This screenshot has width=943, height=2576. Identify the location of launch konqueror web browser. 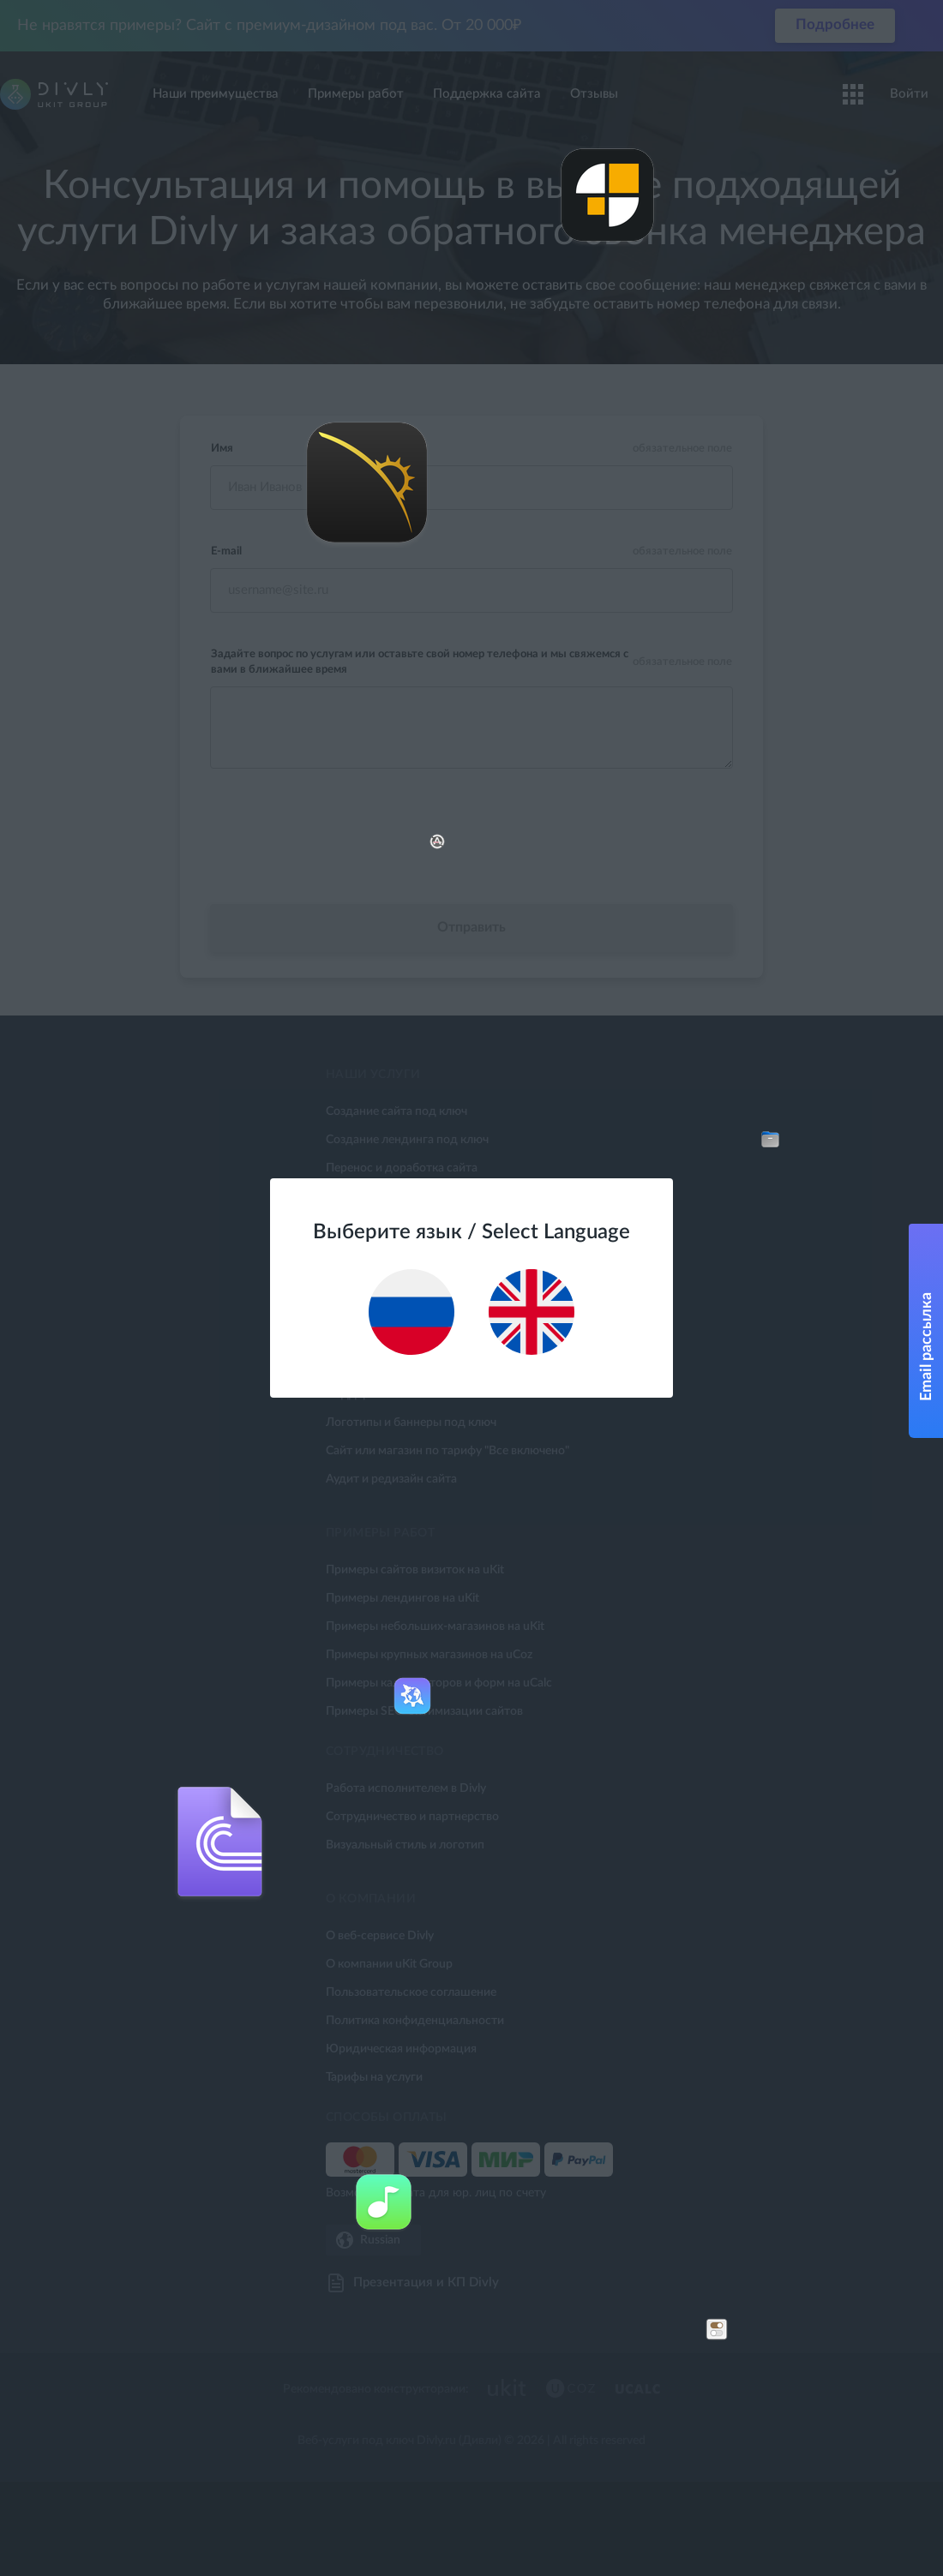
(412, 1696).